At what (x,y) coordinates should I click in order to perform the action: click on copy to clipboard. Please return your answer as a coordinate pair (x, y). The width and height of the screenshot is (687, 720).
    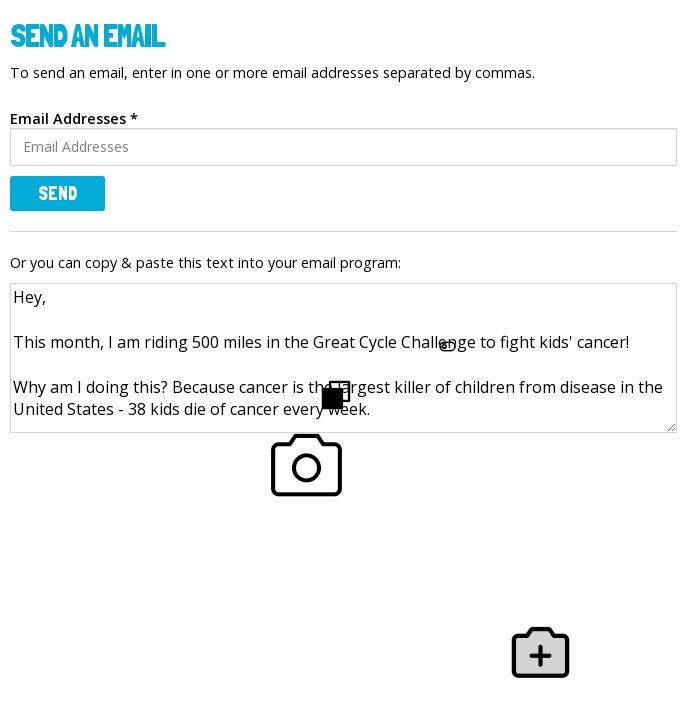
    Looking at the image, I should click on (336, 395).